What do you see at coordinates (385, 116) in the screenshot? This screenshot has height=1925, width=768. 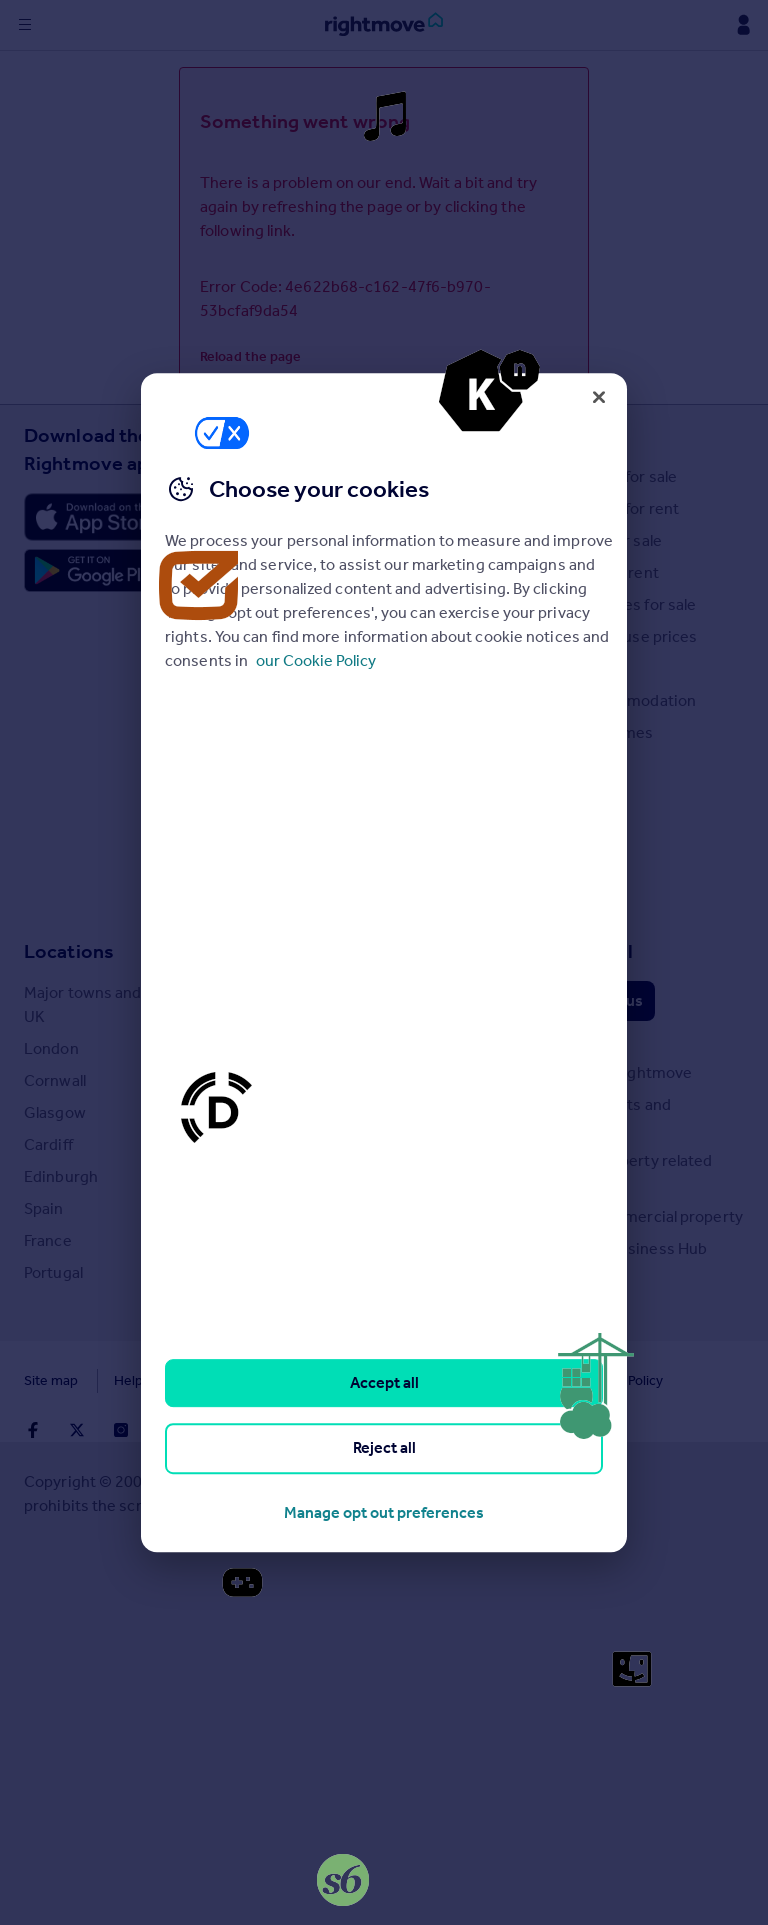 I see `open itunes music library` at bounding box center [385, 116].